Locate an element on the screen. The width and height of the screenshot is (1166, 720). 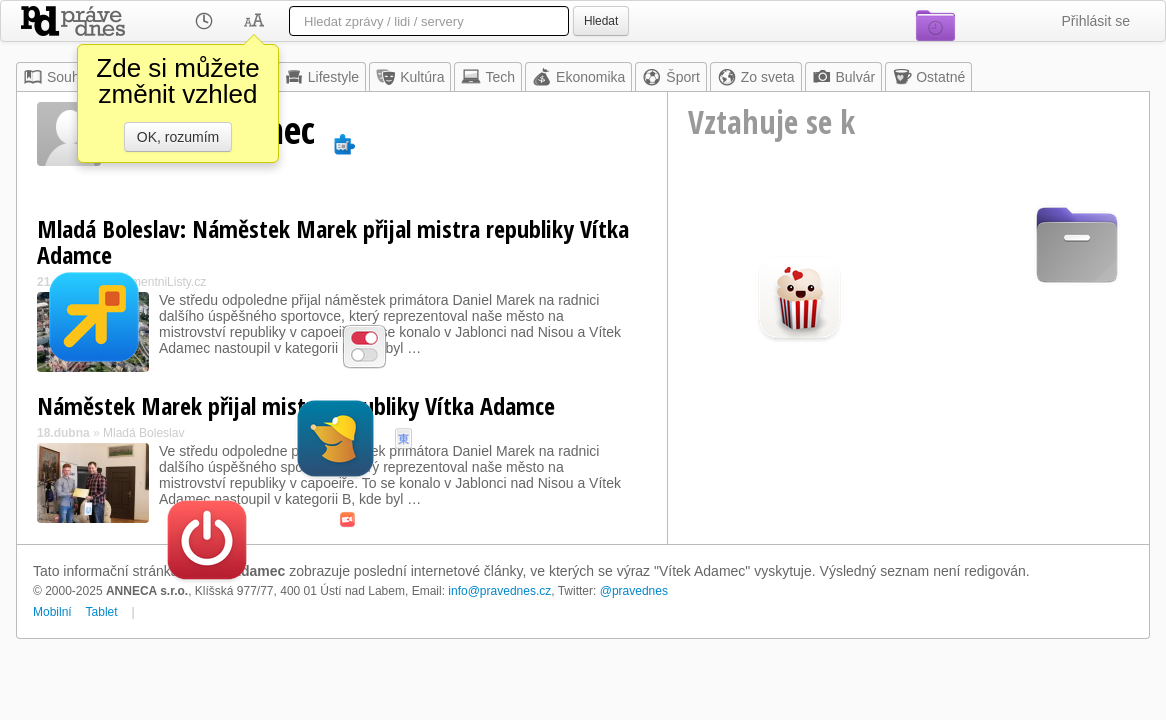
launch VMware Remote Console application is located at coordinates (94, 317).